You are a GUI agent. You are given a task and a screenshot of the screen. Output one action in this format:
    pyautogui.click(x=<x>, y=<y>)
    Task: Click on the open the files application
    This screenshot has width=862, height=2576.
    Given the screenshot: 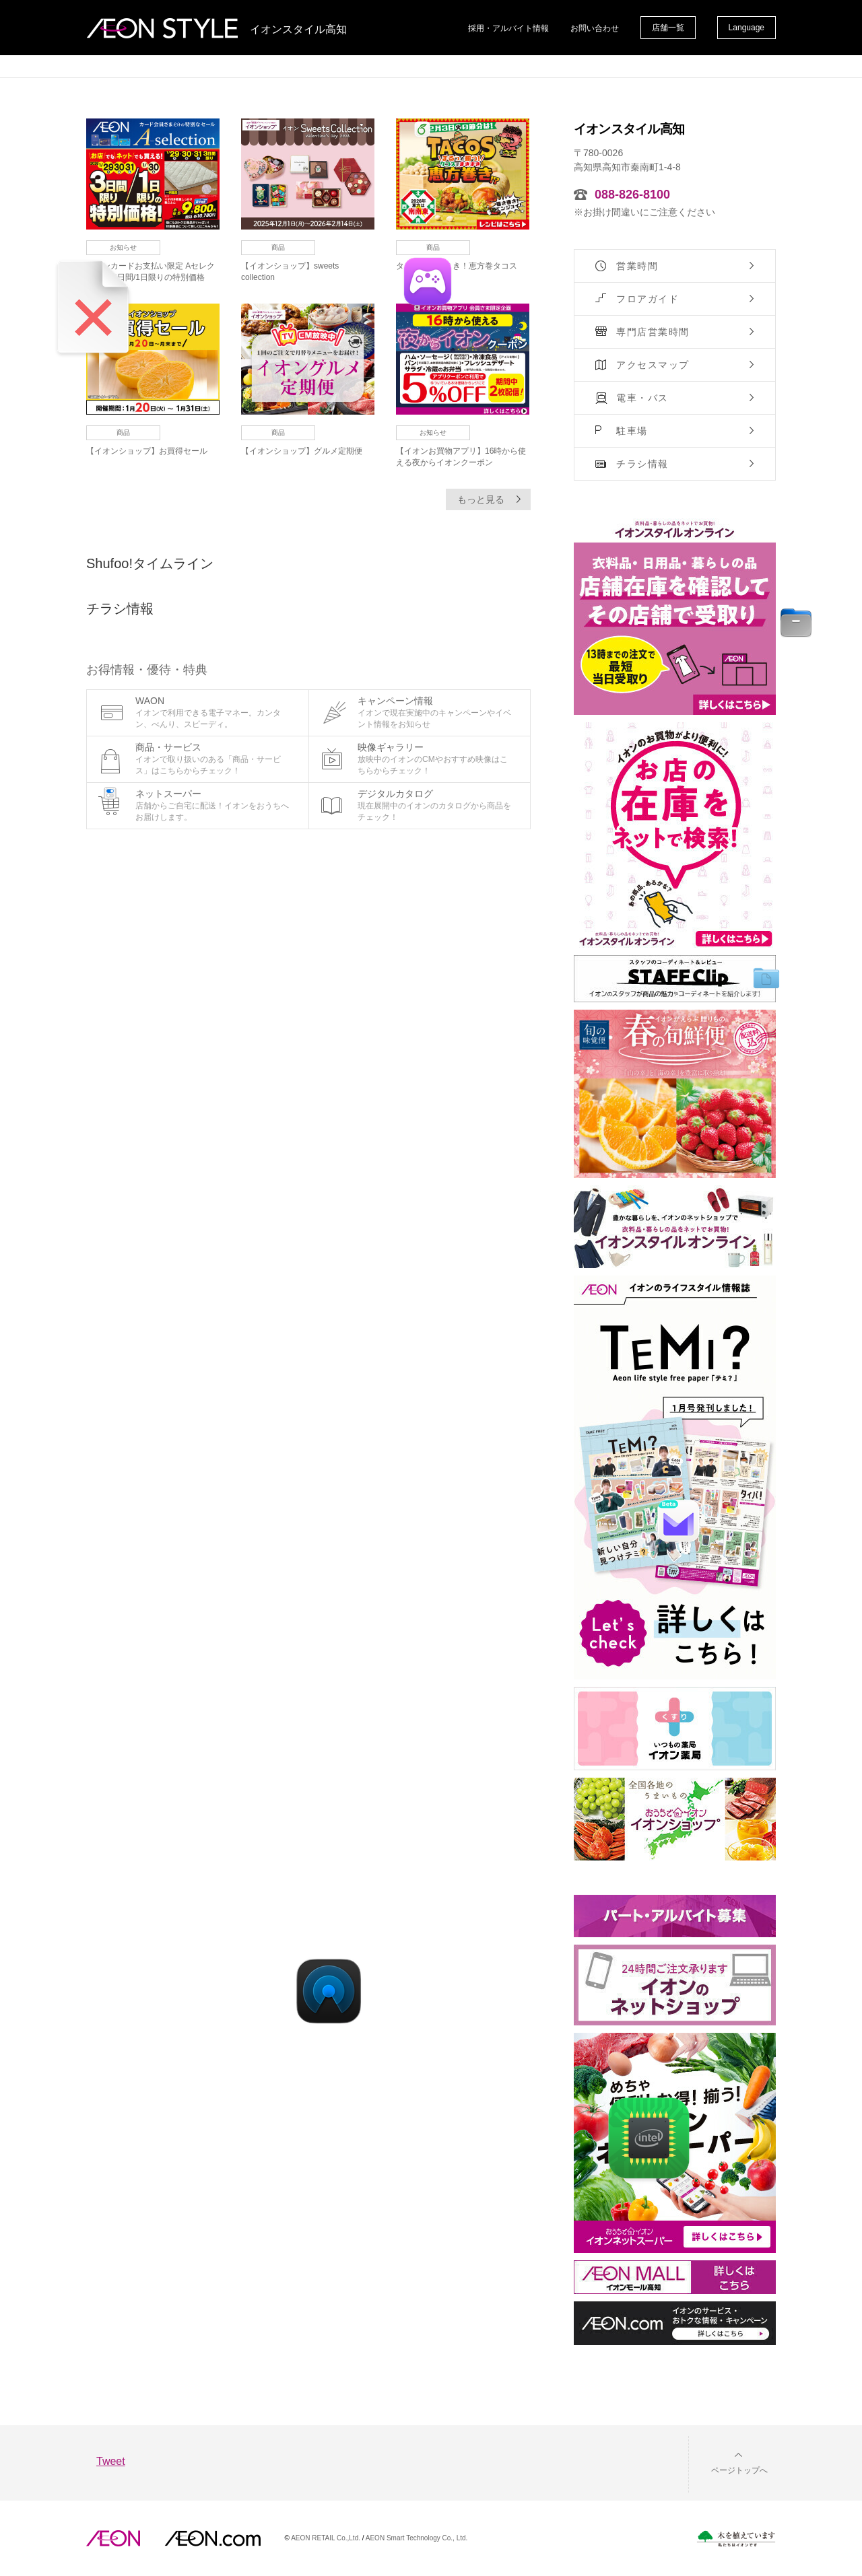 What is the action you would take?
    pyautogui.click(x=796, y=623)
    